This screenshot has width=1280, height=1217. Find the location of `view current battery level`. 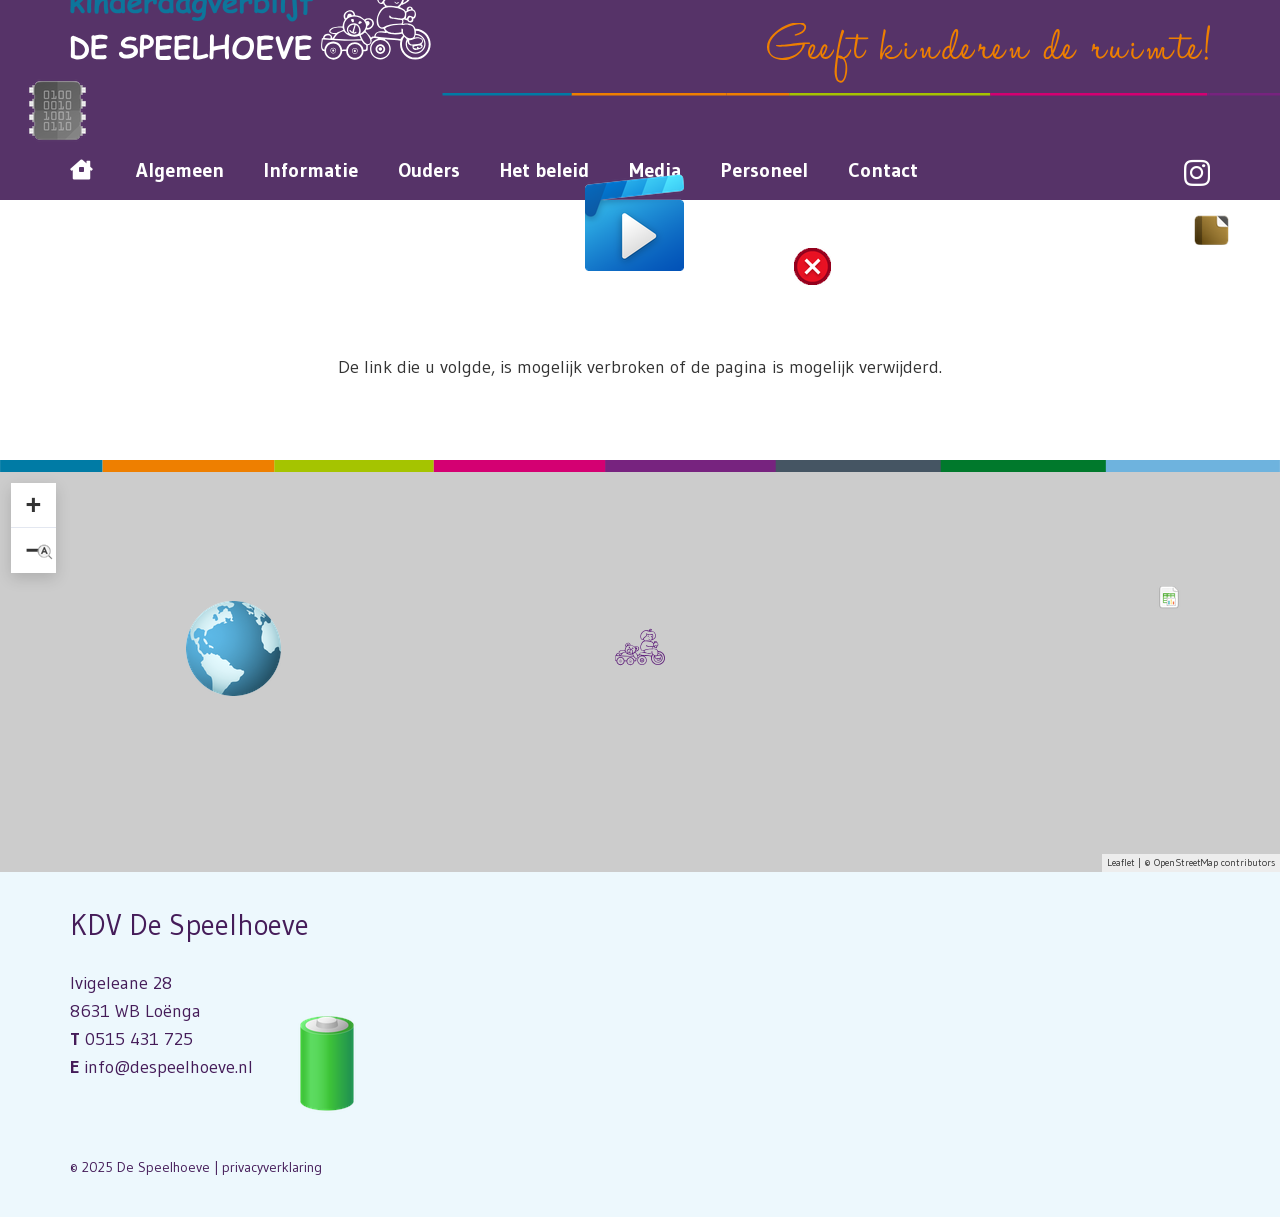

view current battery level is located at coordinates (327, 1062).